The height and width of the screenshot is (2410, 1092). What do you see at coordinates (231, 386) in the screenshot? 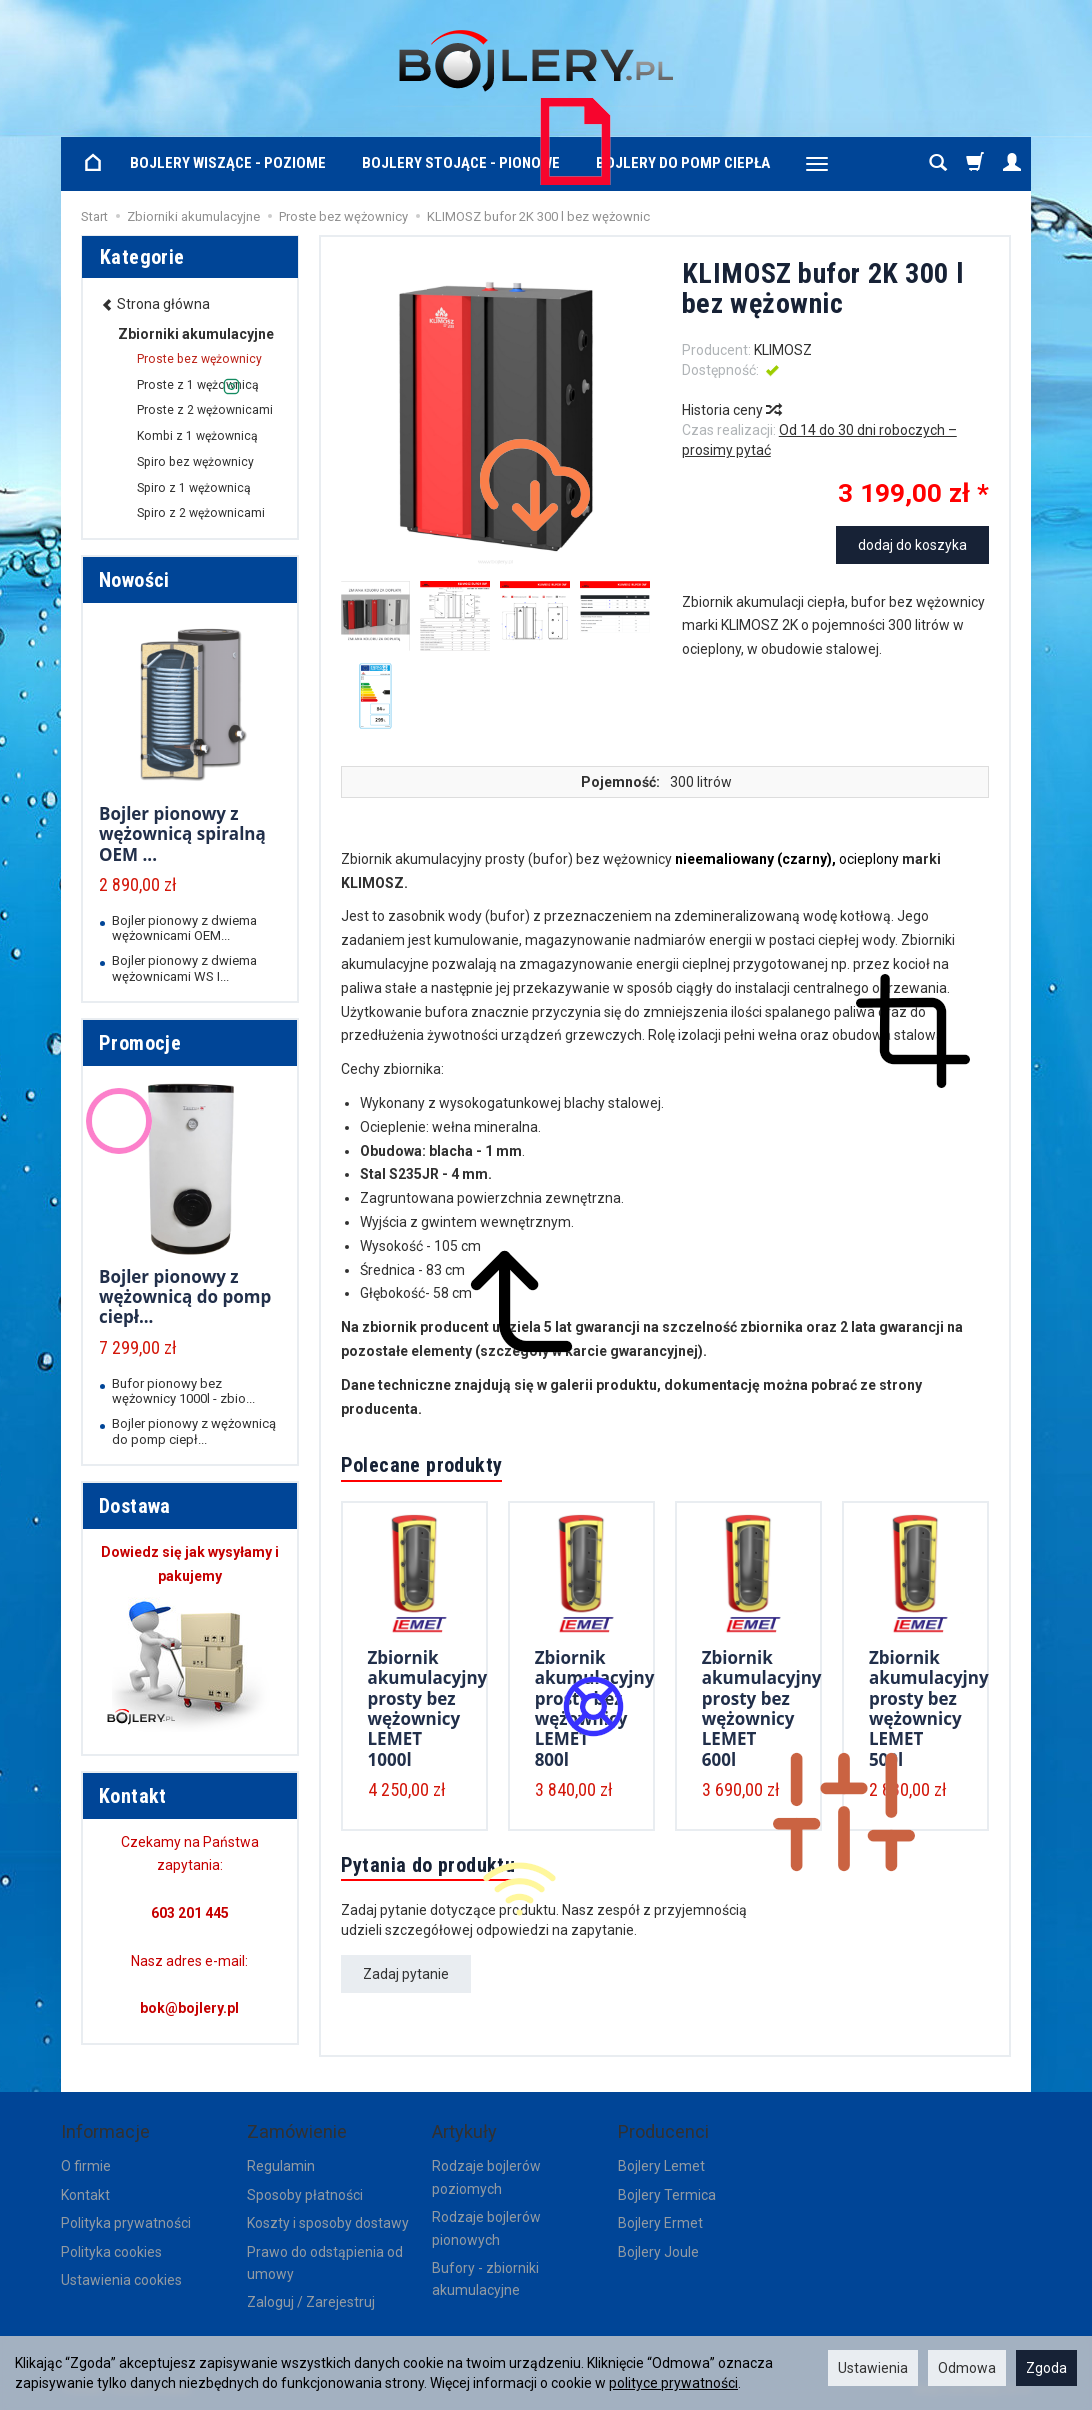
I see `open instagram app` at bounding box center [231, 386].